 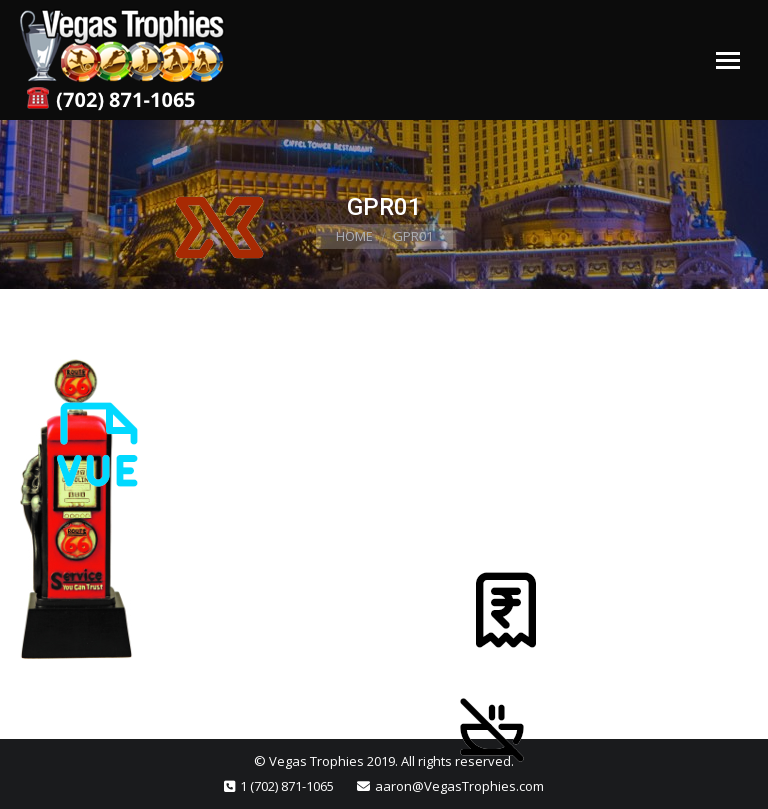 What do you see at coordinates (492, 730) in the screenshot?
I see `soup or hot food unavailable` at bounding box center [492, 730].